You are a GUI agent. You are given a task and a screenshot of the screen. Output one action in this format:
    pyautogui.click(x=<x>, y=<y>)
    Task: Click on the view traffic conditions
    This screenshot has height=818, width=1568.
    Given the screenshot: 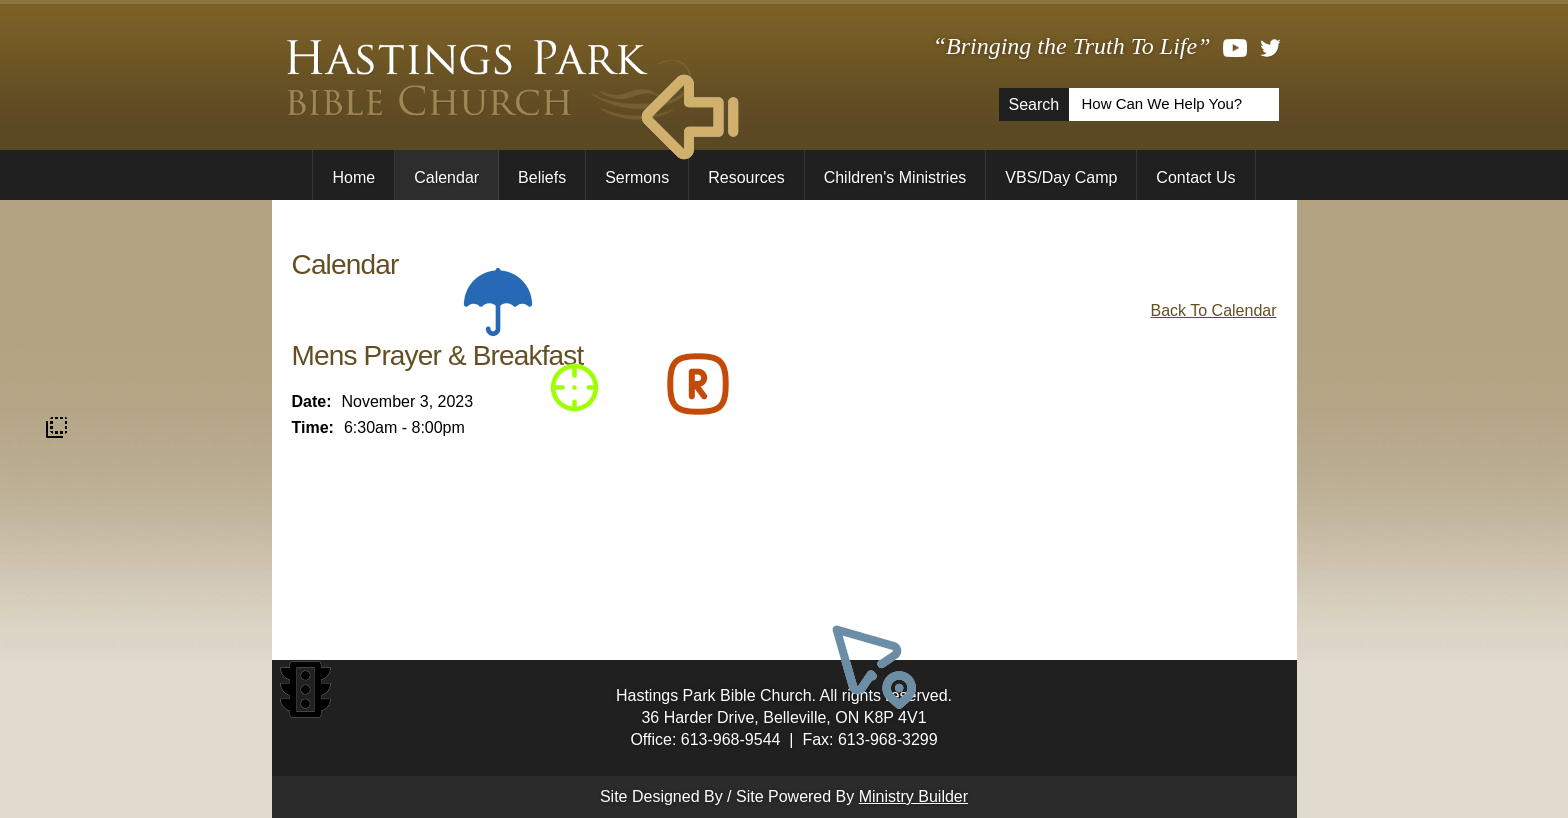 What is the action you would take?
    pyautogui.click(x=305, y=689)
    